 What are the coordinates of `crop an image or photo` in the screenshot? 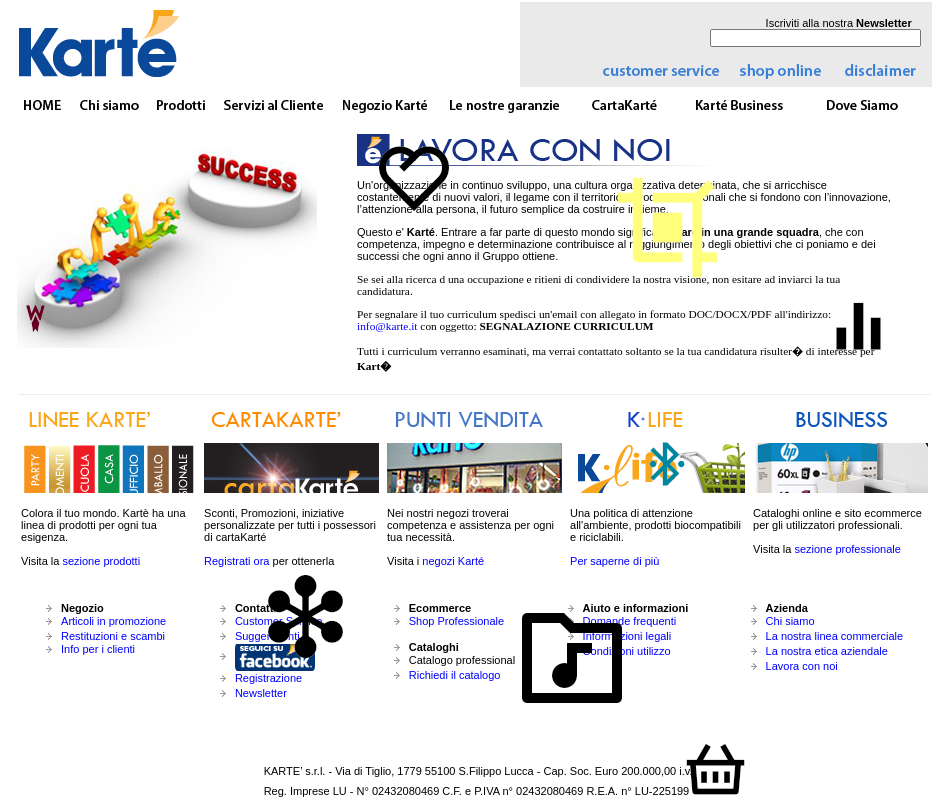 It's located at (667, 227).